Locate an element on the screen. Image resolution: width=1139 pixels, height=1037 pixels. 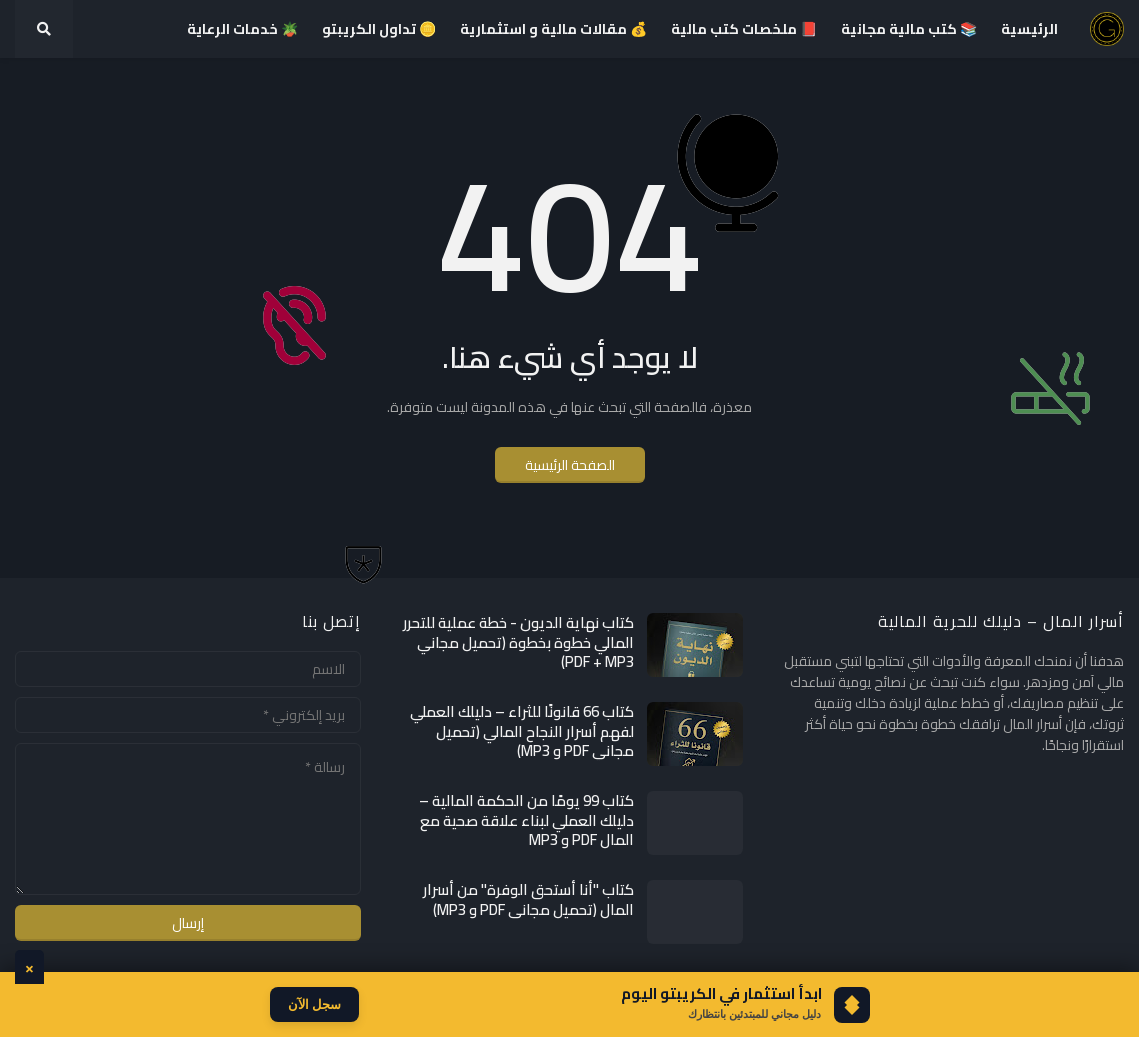
mute or disable audio listening is located at coordinates (294, 325).